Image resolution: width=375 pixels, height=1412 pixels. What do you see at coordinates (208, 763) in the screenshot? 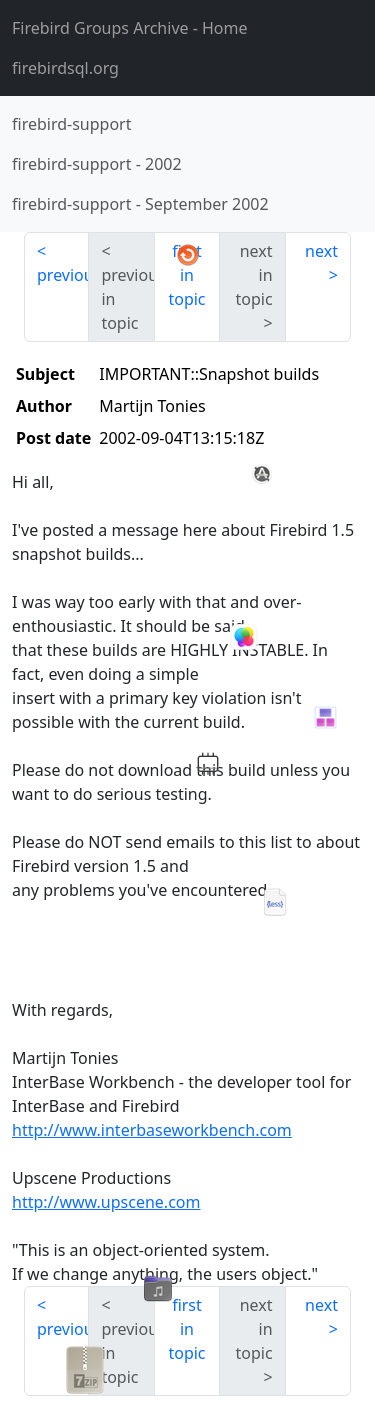
I see `view system hardware information` at bounding box center [208, 763].